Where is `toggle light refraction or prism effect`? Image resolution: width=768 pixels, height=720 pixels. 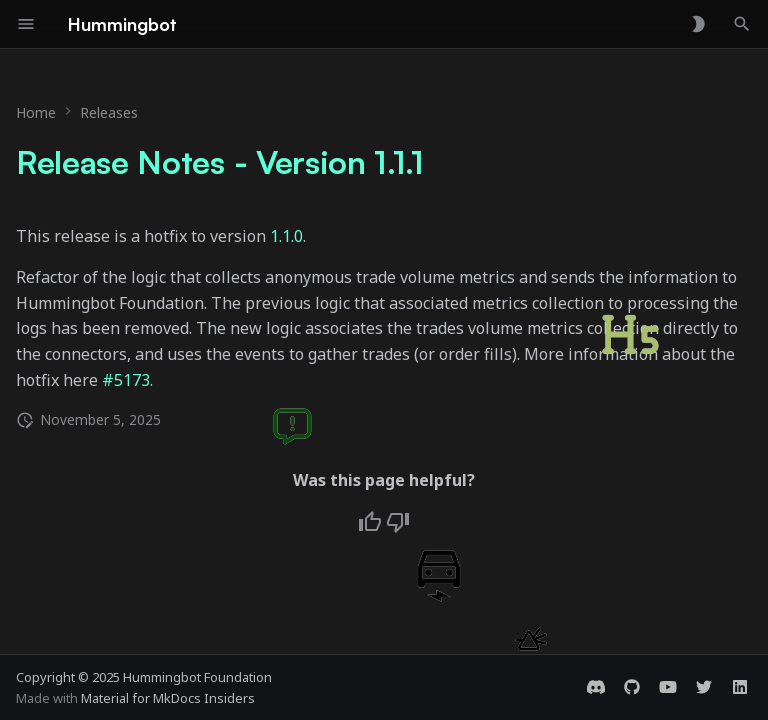
toggle light refraction or prism effect is located at coordinates (531, 639).